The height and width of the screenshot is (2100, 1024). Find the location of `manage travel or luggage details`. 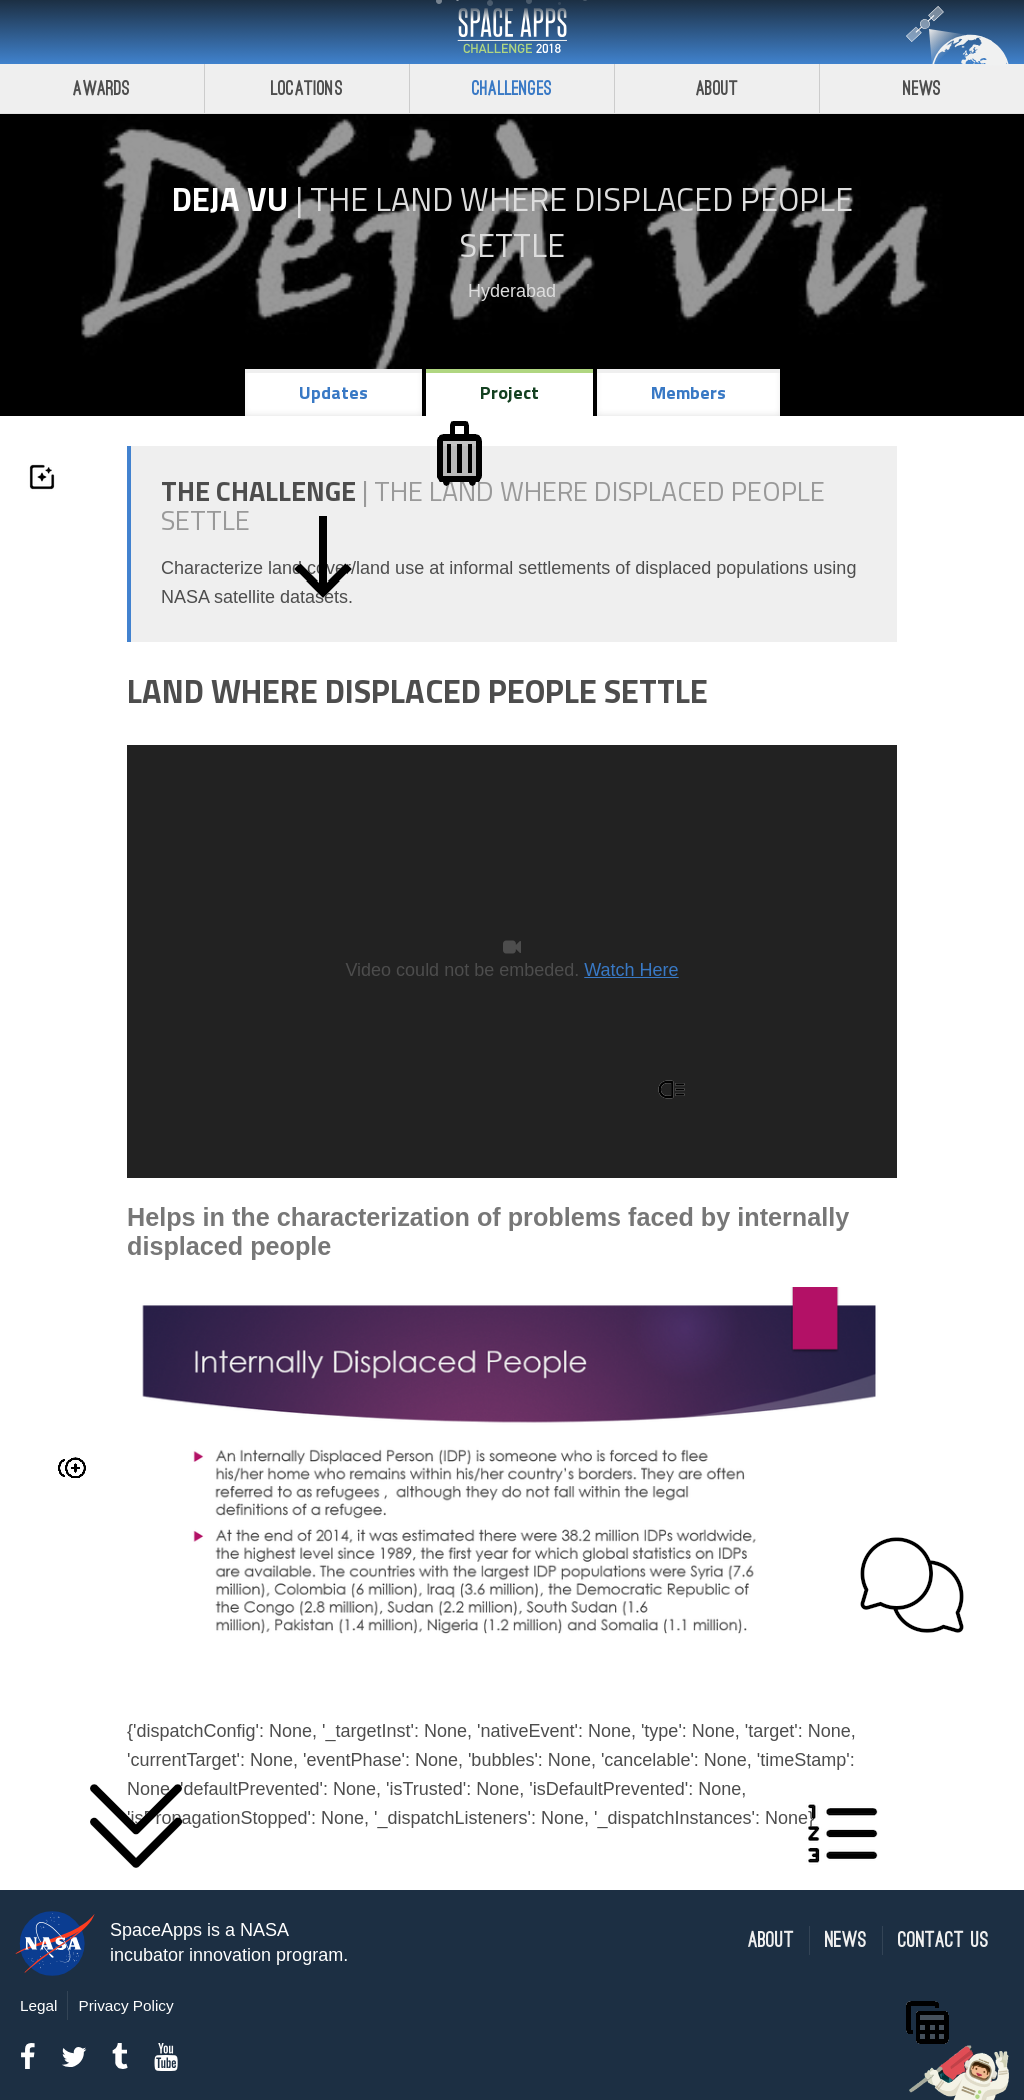

manage travel or luggage details is located at coordinates (459, 453).